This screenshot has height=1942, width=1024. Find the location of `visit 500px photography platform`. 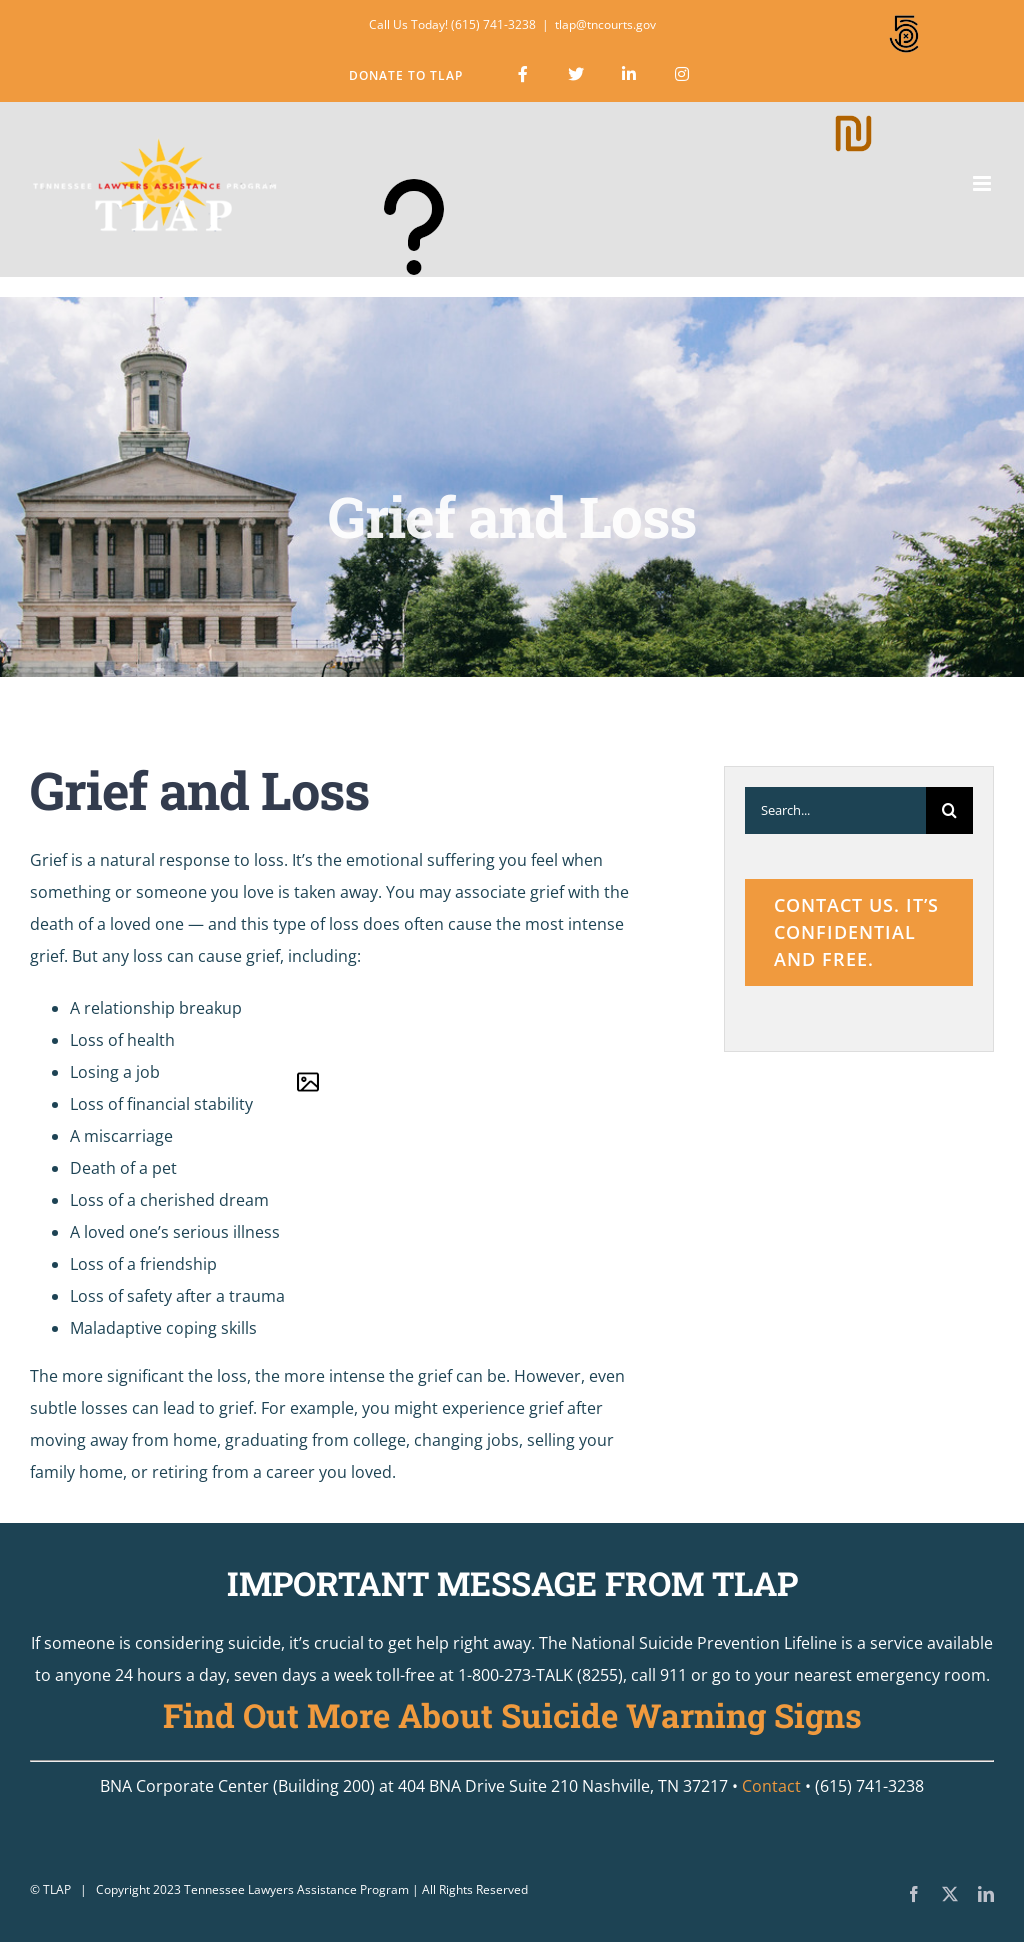

visit 500px photography platform is located at coordinates (904, 34).